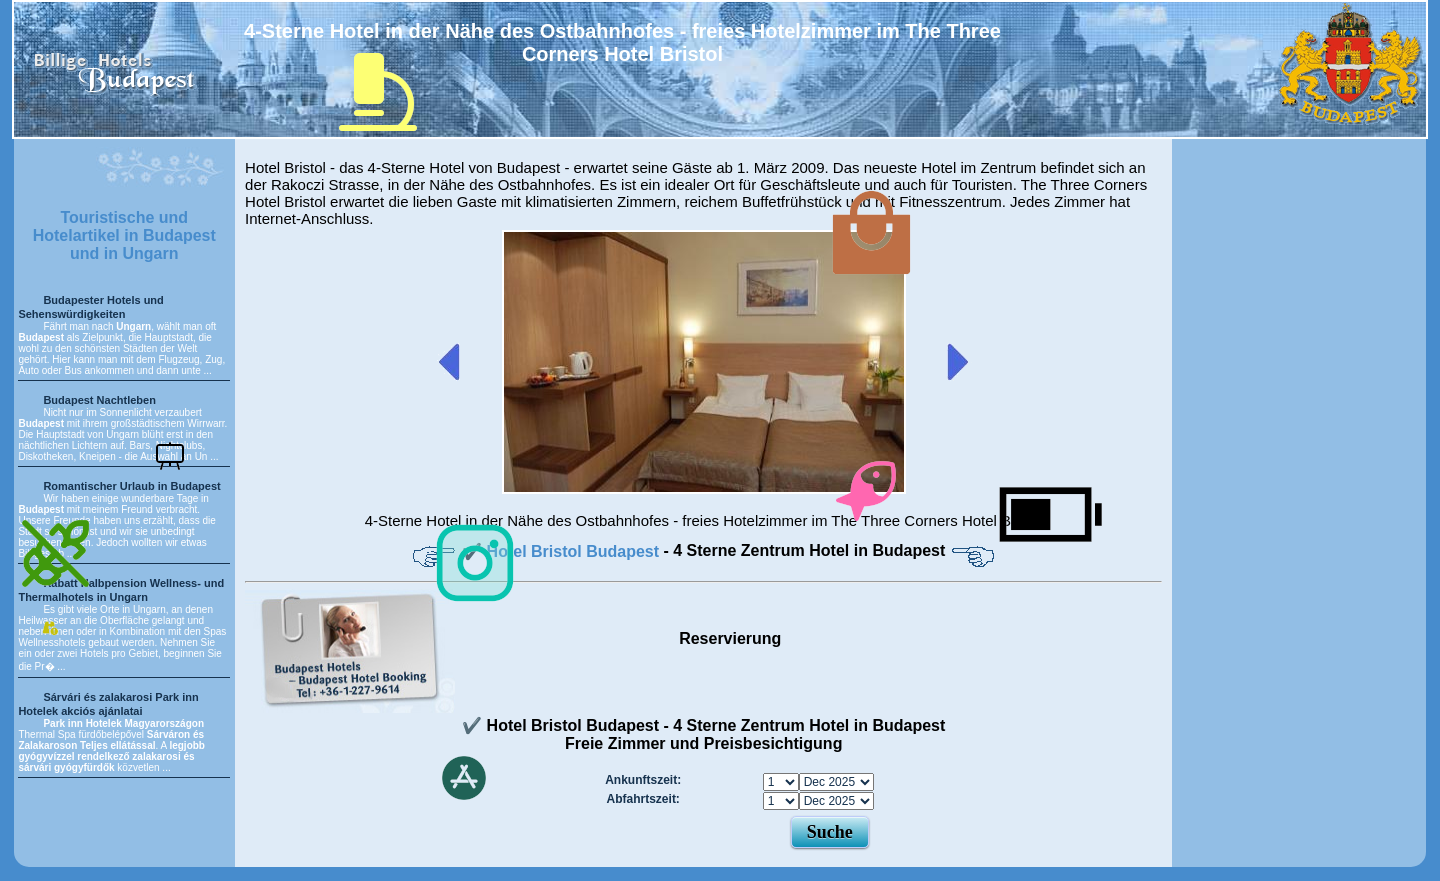 Image resolution: width=1440 pixels, height=881 pixels. I want to click on open presentation or slideshow mode, so click(170, 456).